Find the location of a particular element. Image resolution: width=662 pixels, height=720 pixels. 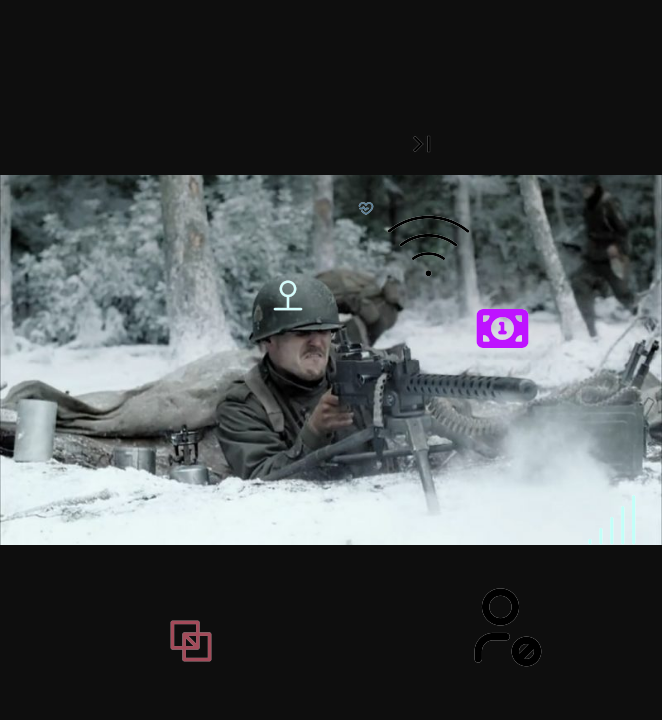

indicates full cellular signal strength is located at coordinates (614, 523).